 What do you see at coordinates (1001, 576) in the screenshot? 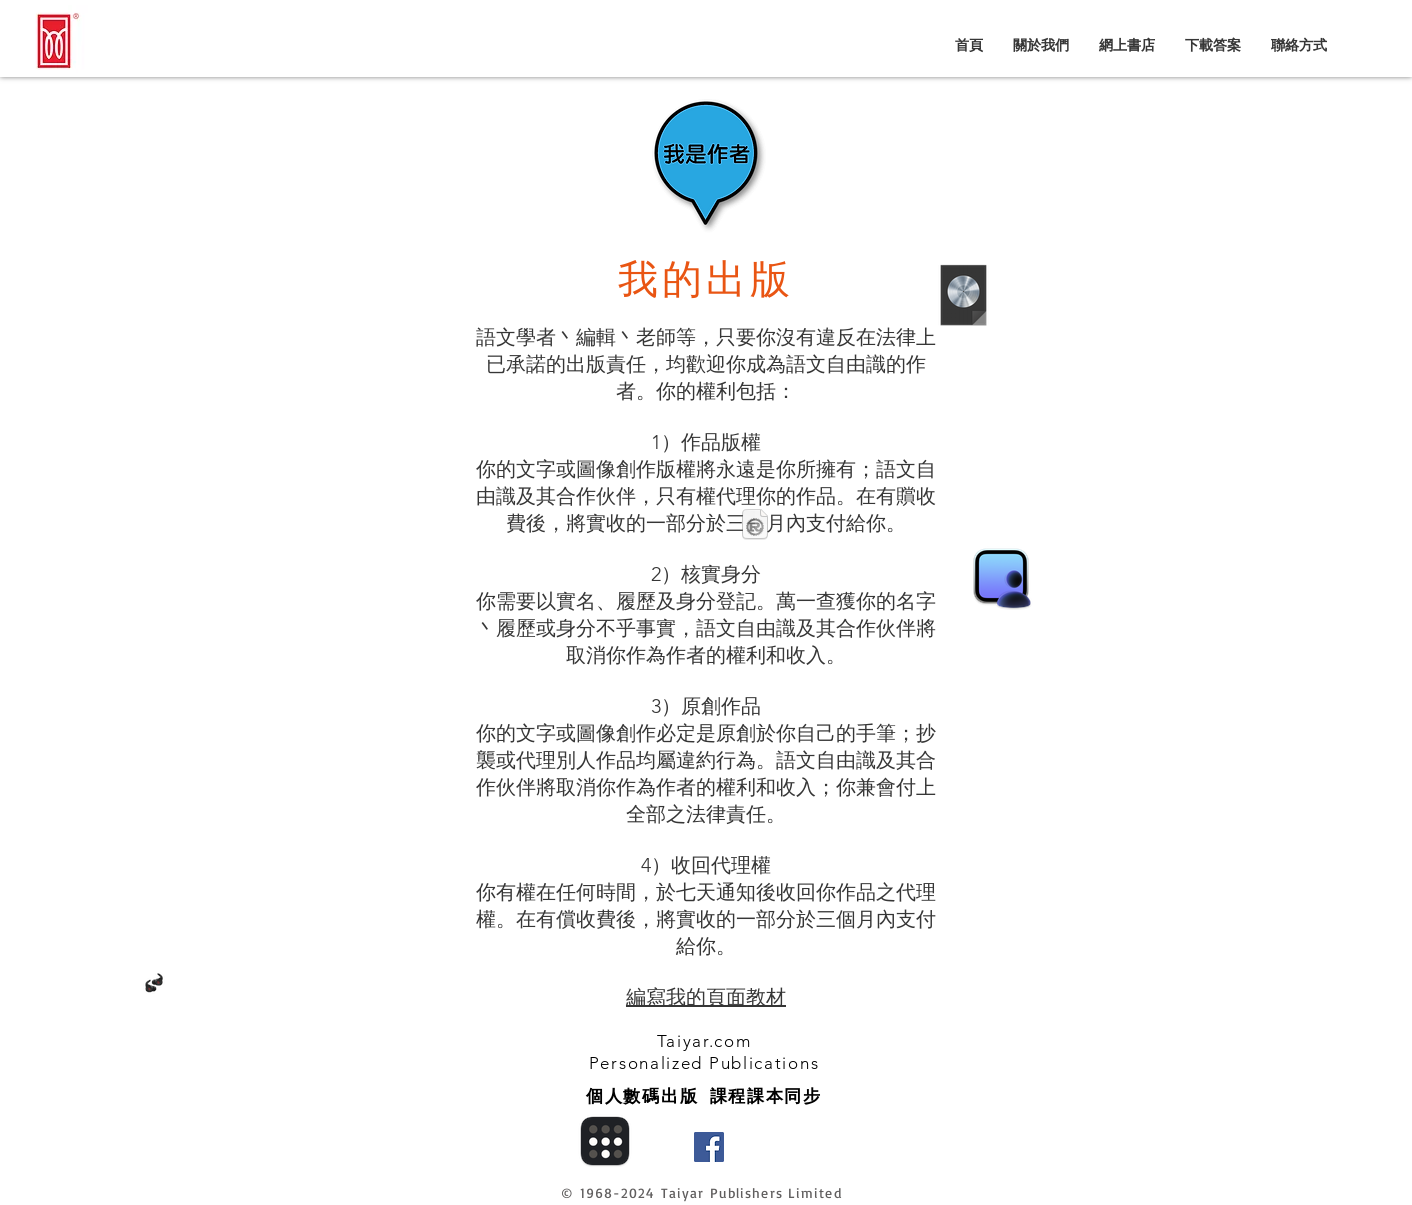
I see `share your screen with others` at bounding box center [1001, 576].